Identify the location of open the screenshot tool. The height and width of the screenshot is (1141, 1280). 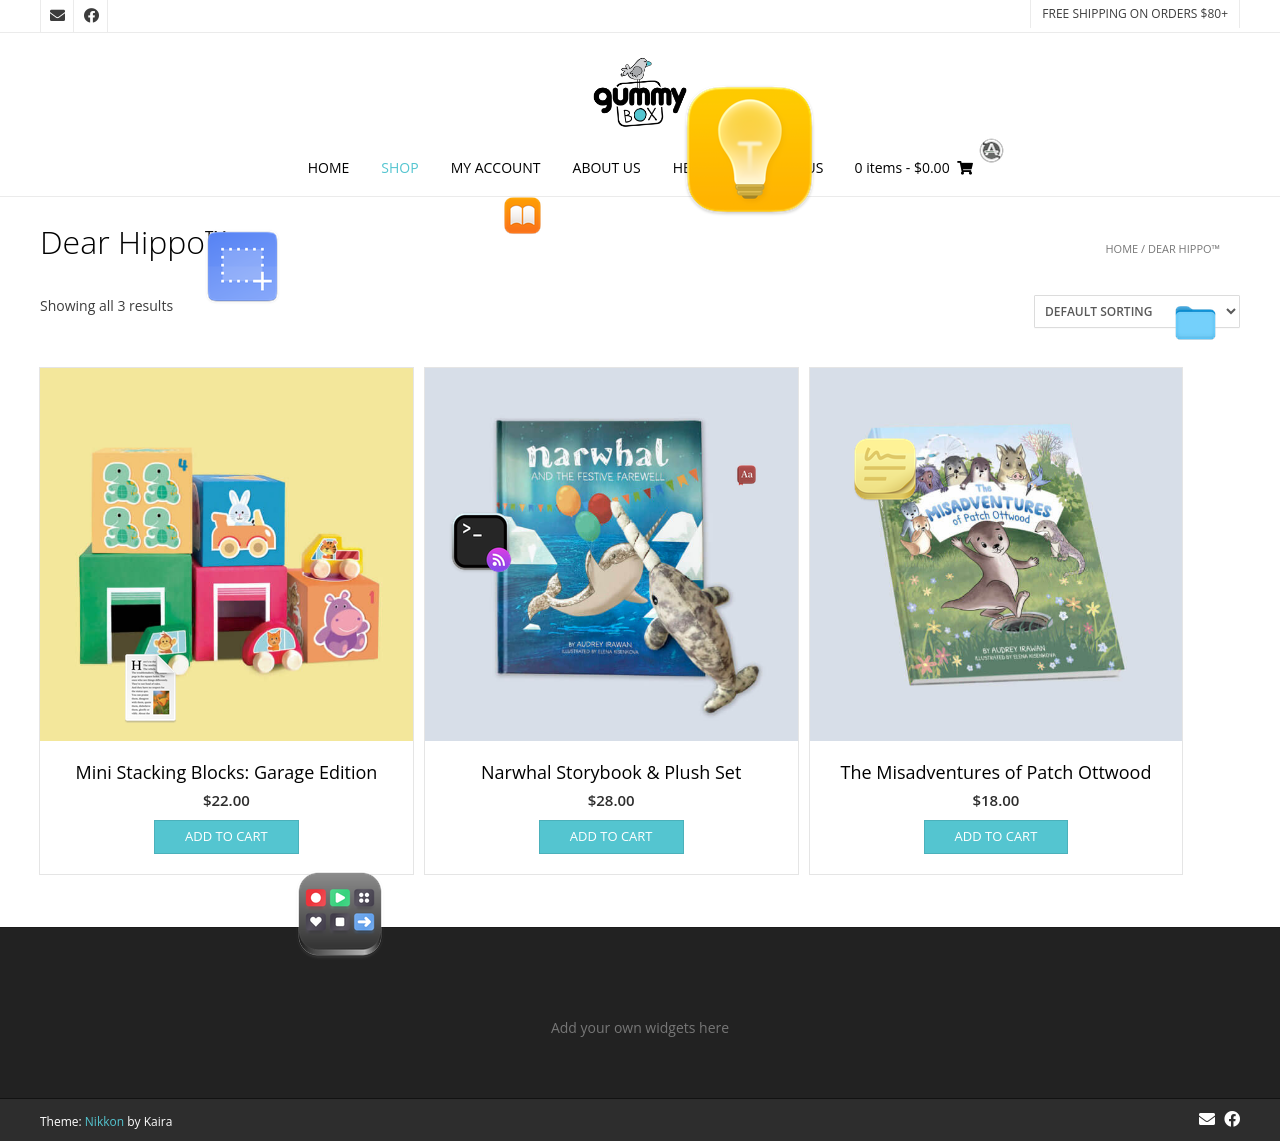
(242, 266).